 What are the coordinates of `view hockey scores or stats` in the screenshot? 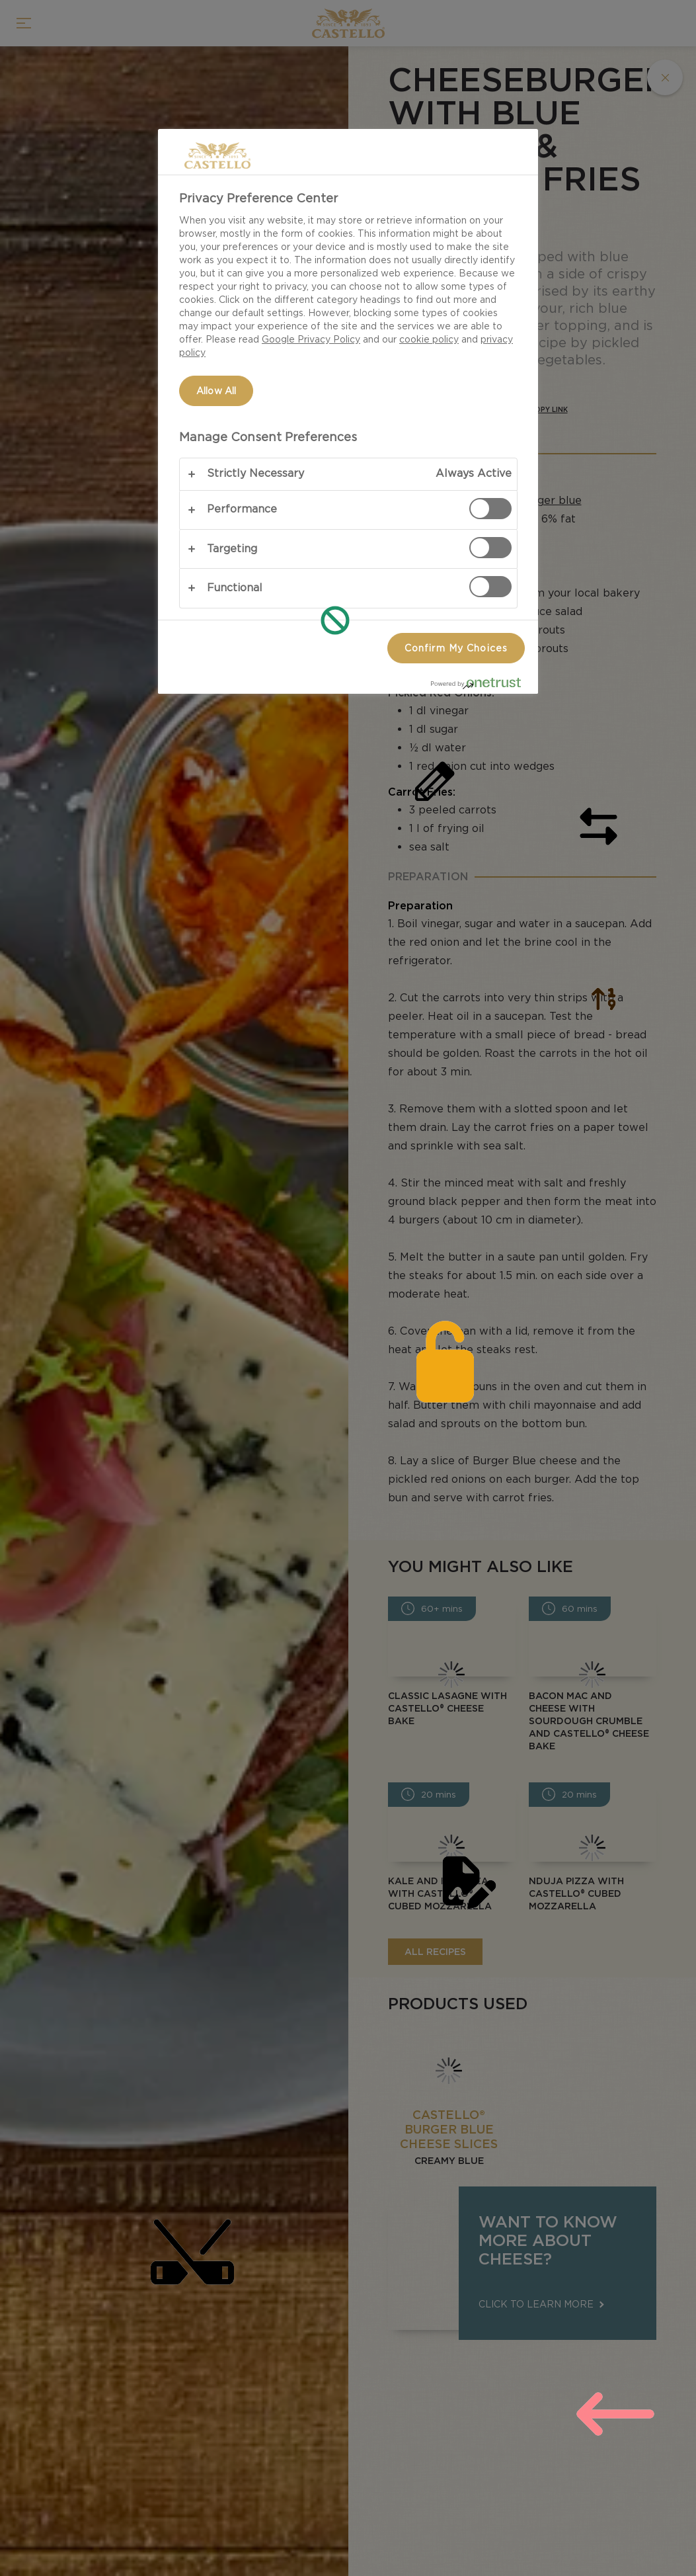 It's located at (192, 2252).